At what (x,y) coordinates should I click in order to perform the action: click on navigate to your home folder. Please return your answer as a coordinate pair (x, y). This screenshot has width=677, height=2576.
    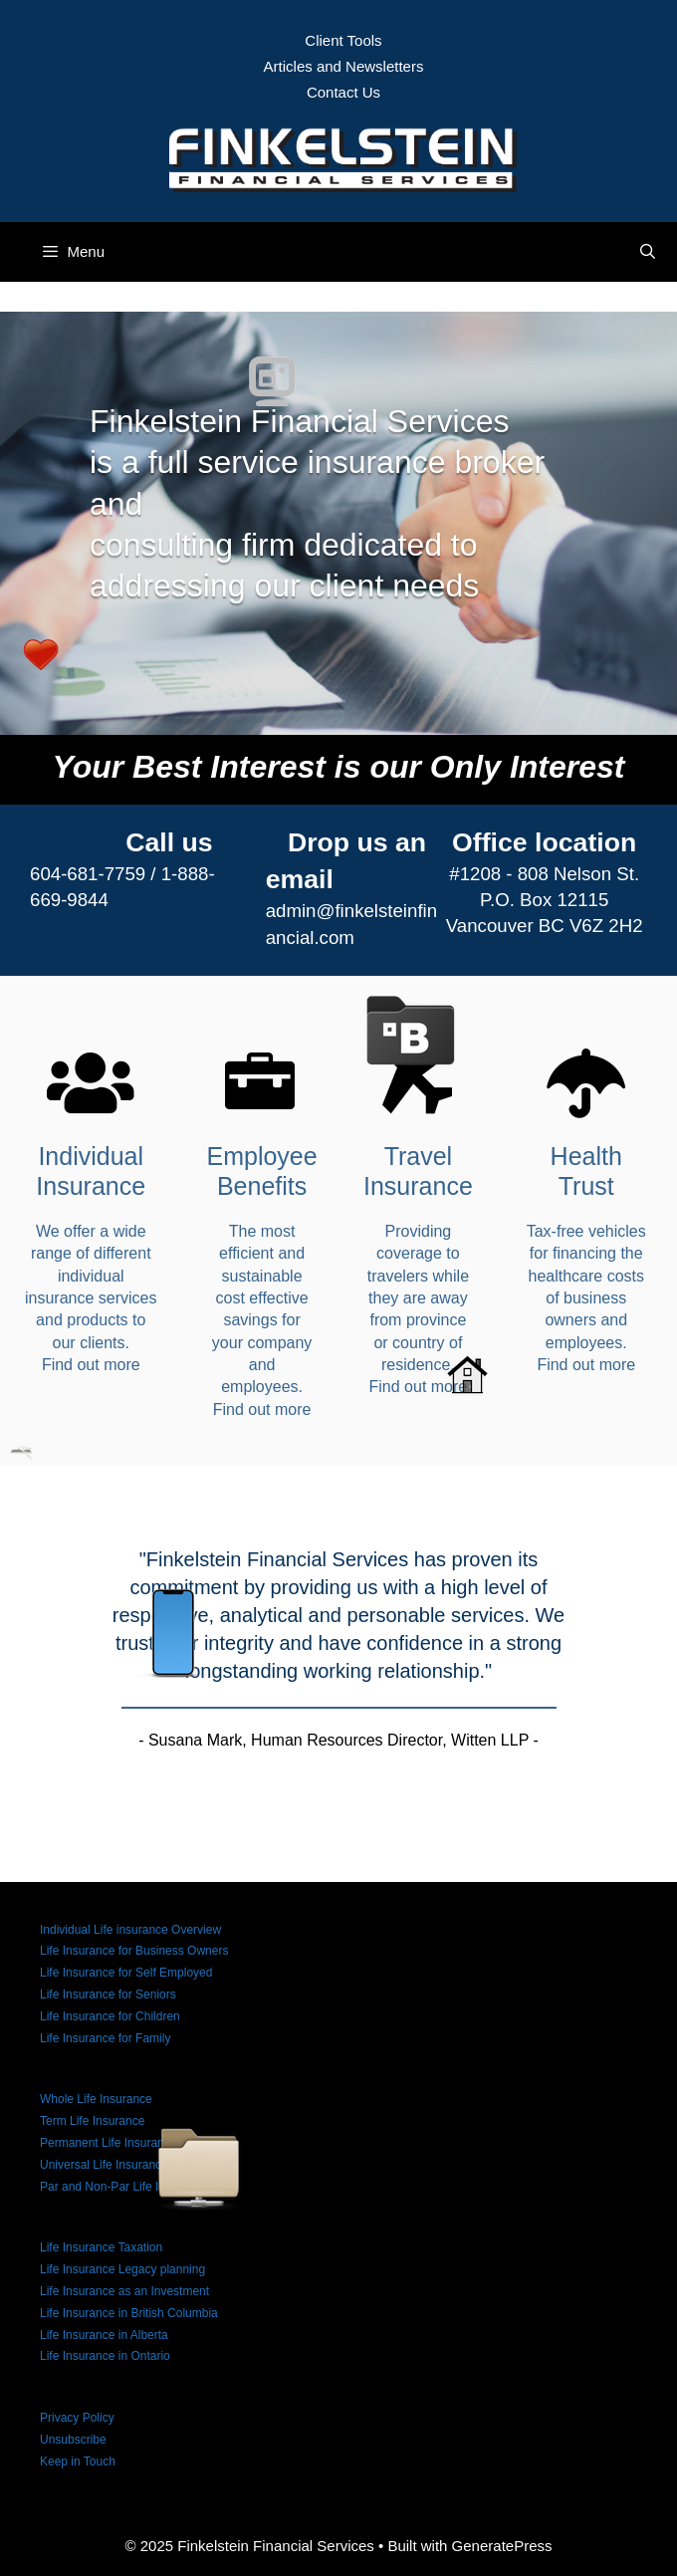
    Looking at the image, I should click on (467, 1374).